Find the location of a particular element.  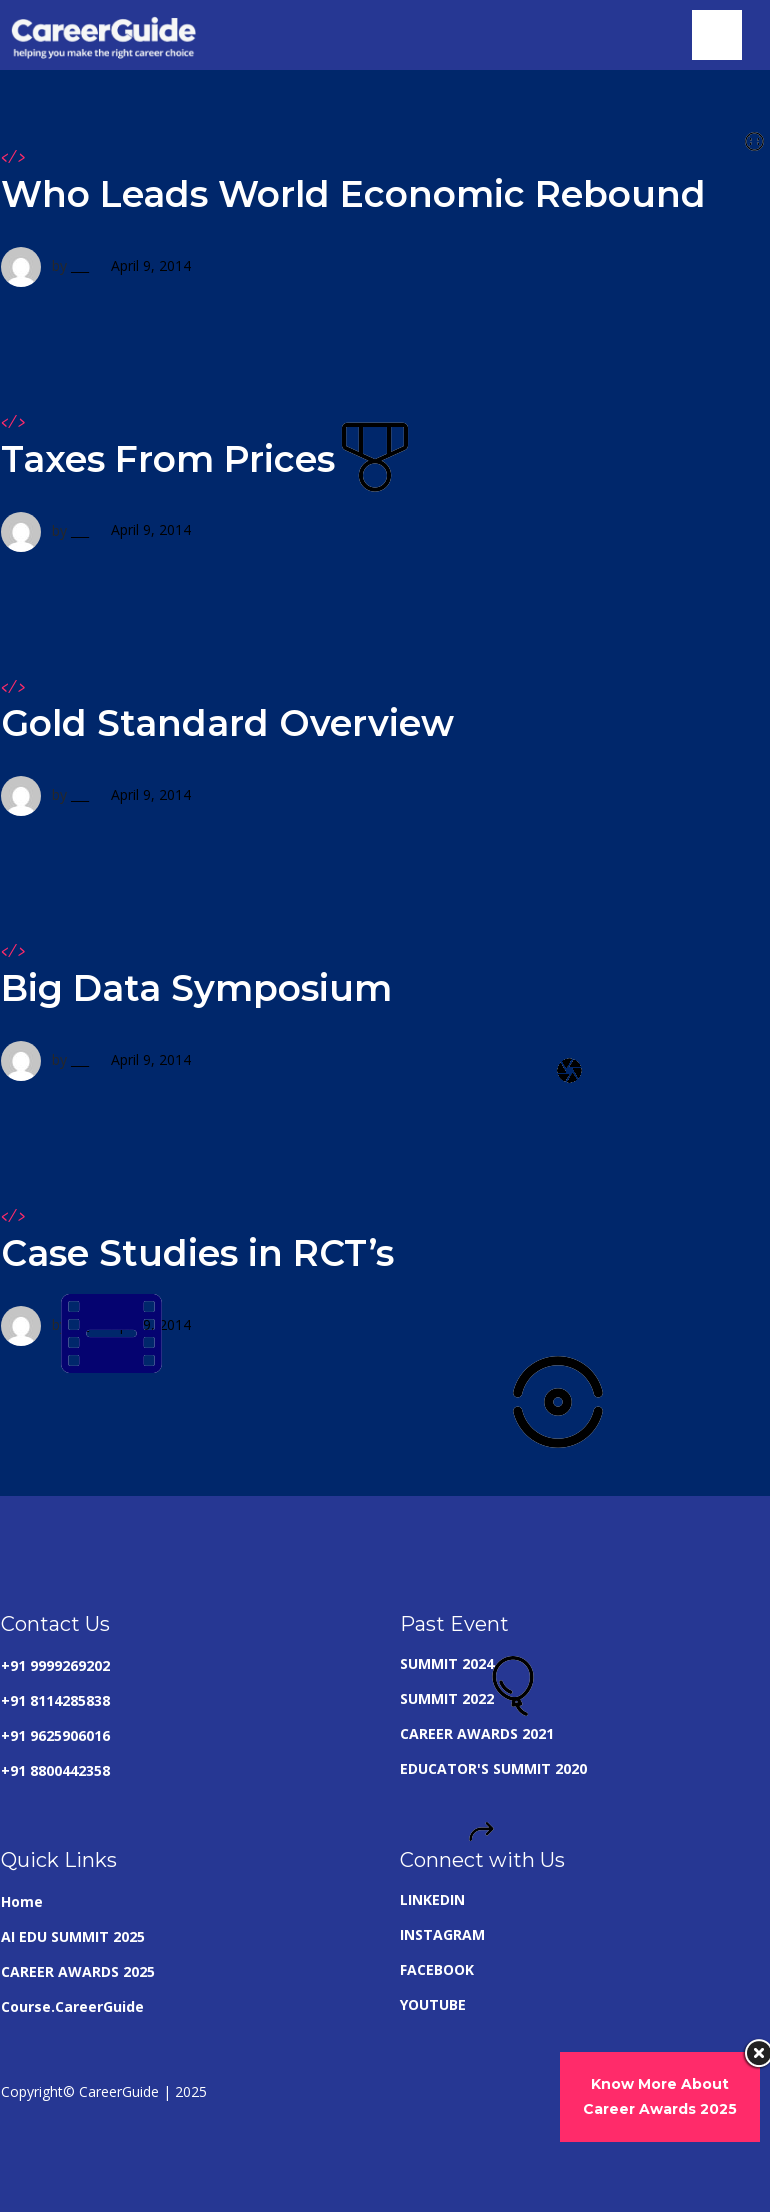

share or forward content is located at coordinates (481, 1831).